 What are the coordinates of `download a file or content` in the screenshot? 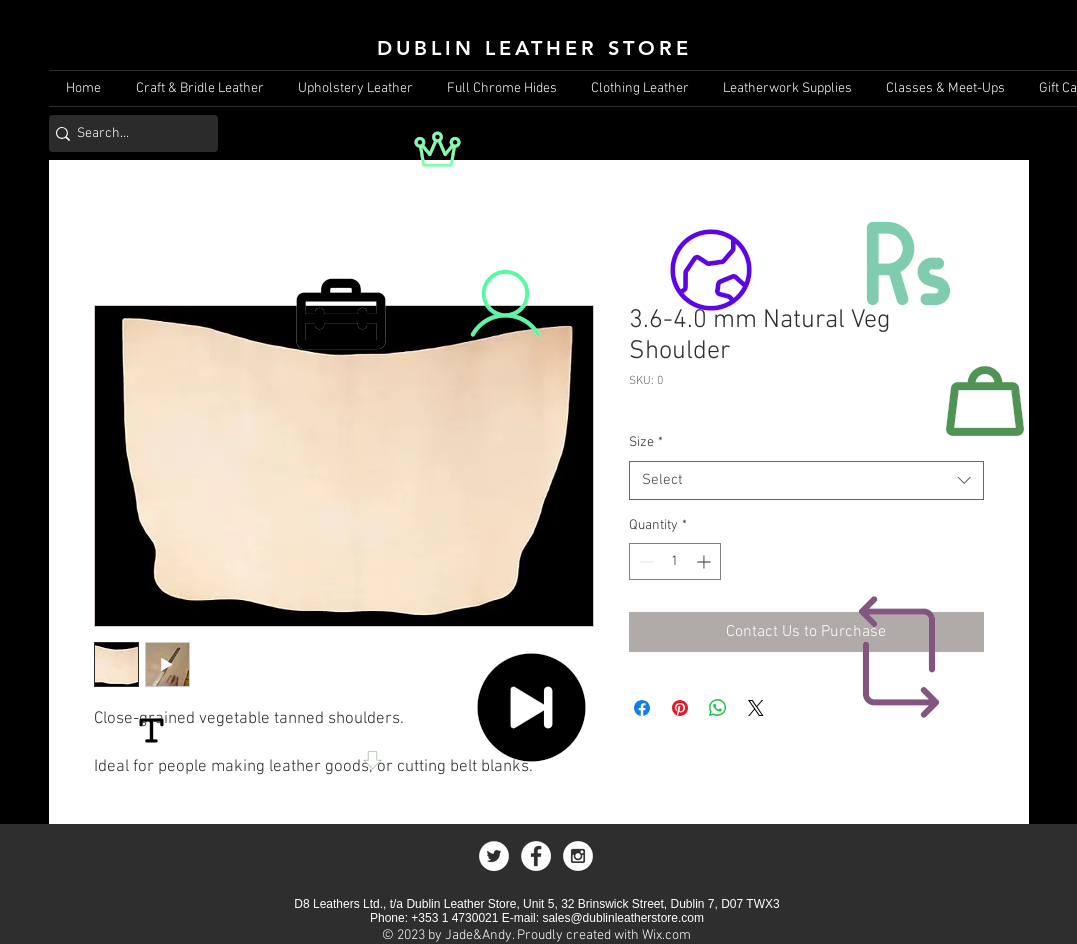 It's located at (372, 759).